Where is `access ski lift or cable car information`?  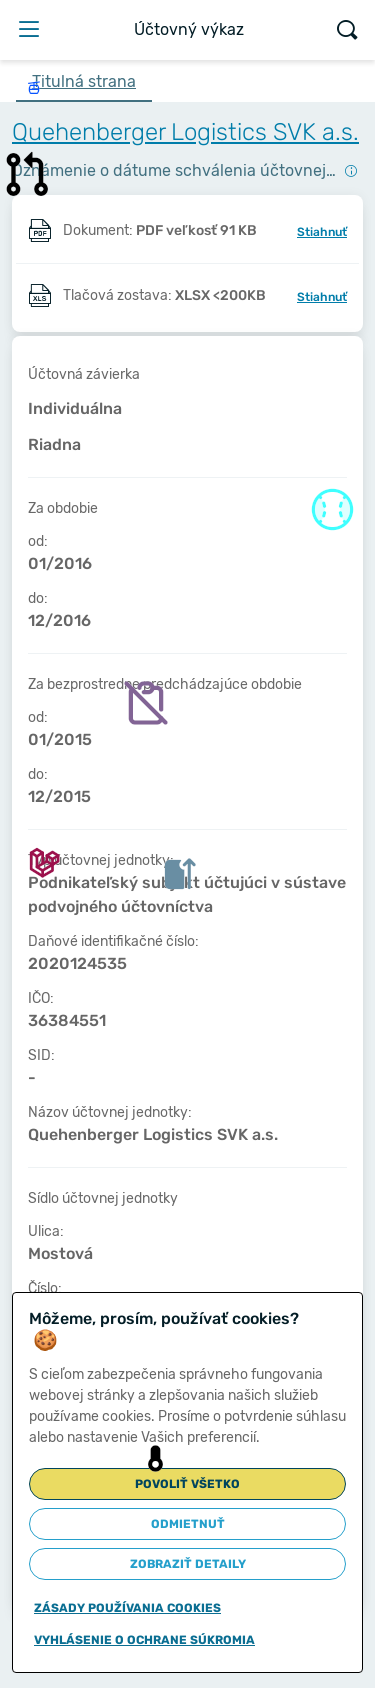 access ski lift or cable car information is located at coordinates (34, 88).